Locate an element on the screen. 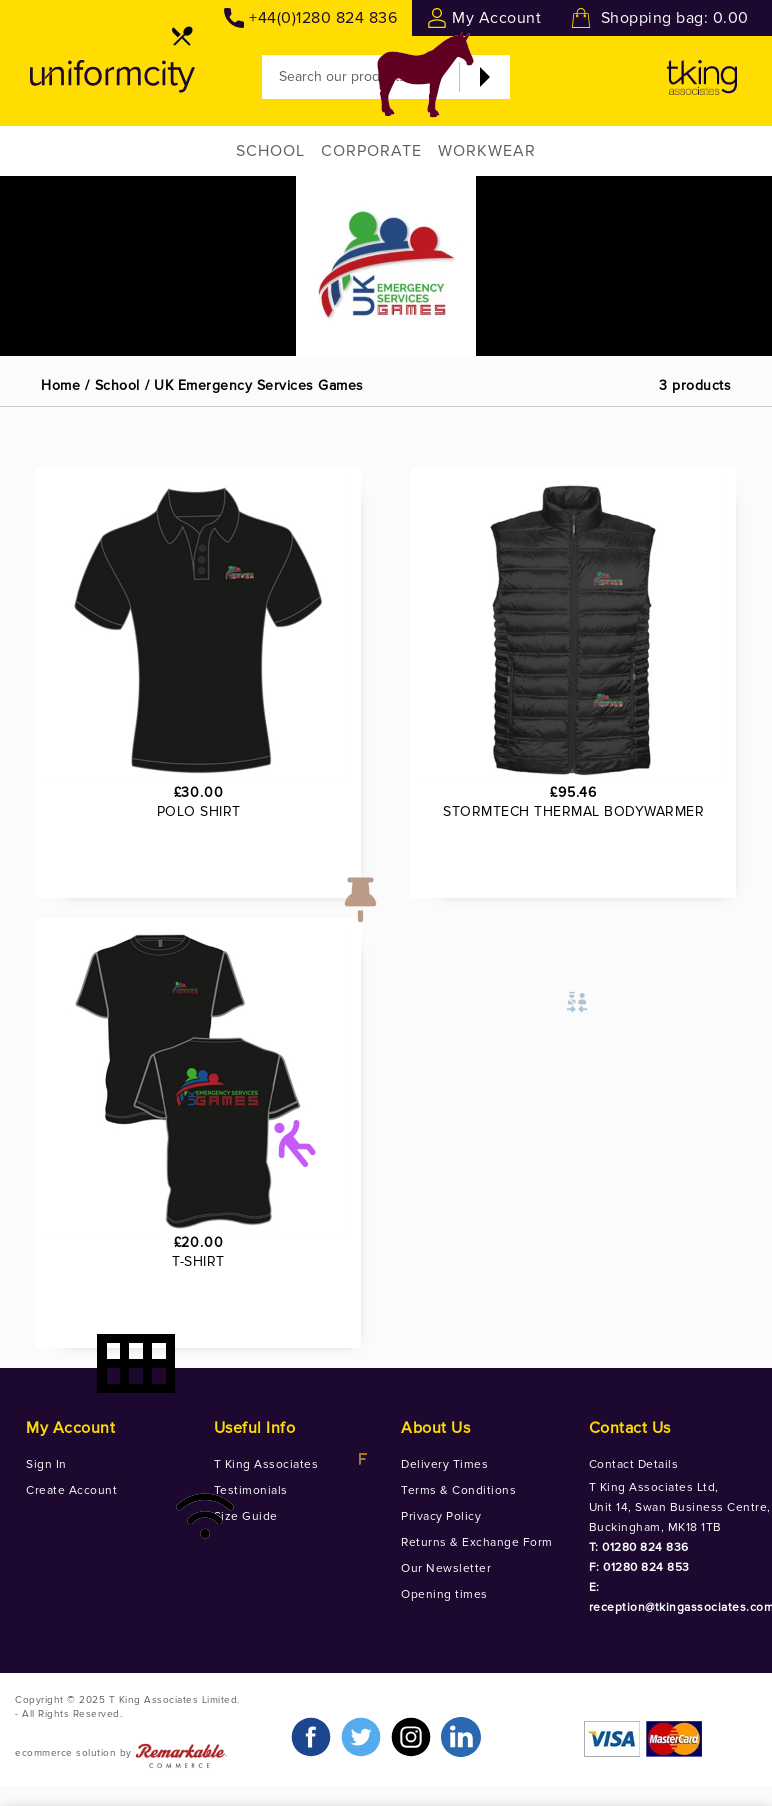  find nearby restaurants is located at coordinates (182, 36).